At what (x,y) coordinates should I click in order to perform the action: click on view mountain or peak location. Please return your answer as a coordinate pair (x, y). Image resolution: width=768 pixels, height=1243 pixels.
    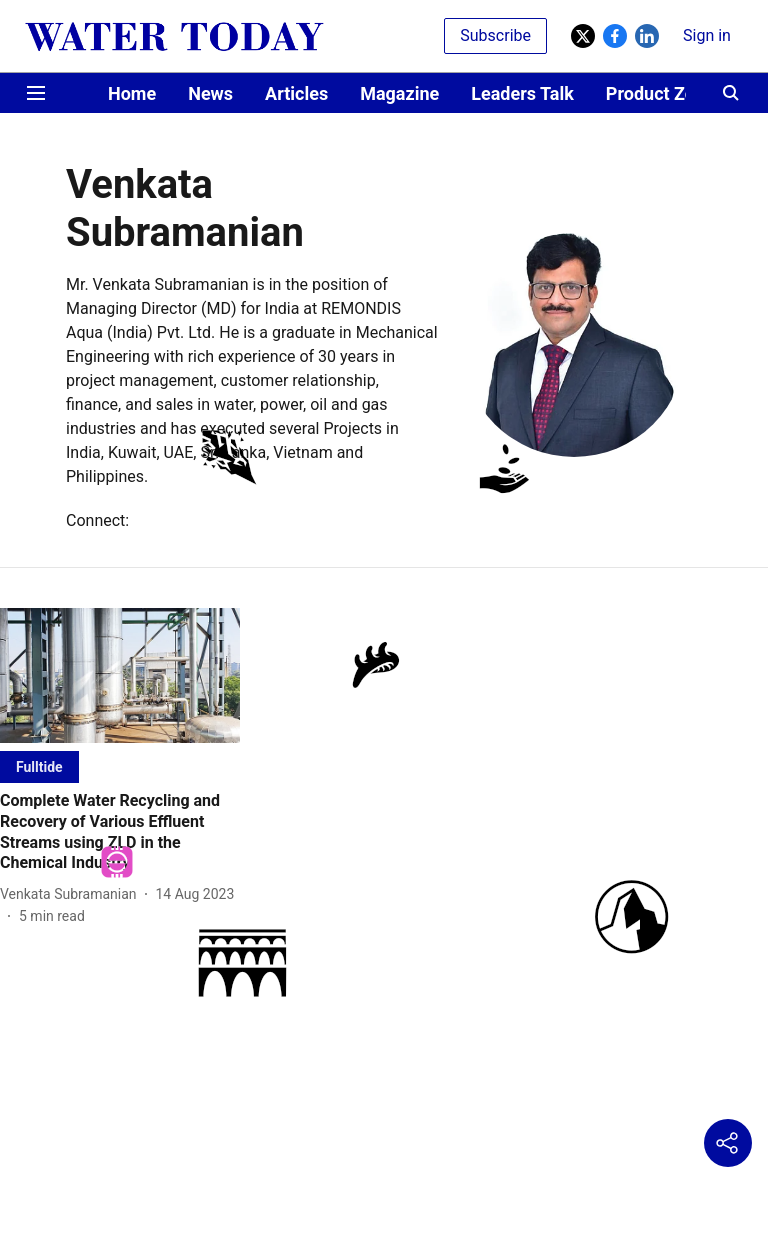
    Looking at the image, I should click on (632, 917).